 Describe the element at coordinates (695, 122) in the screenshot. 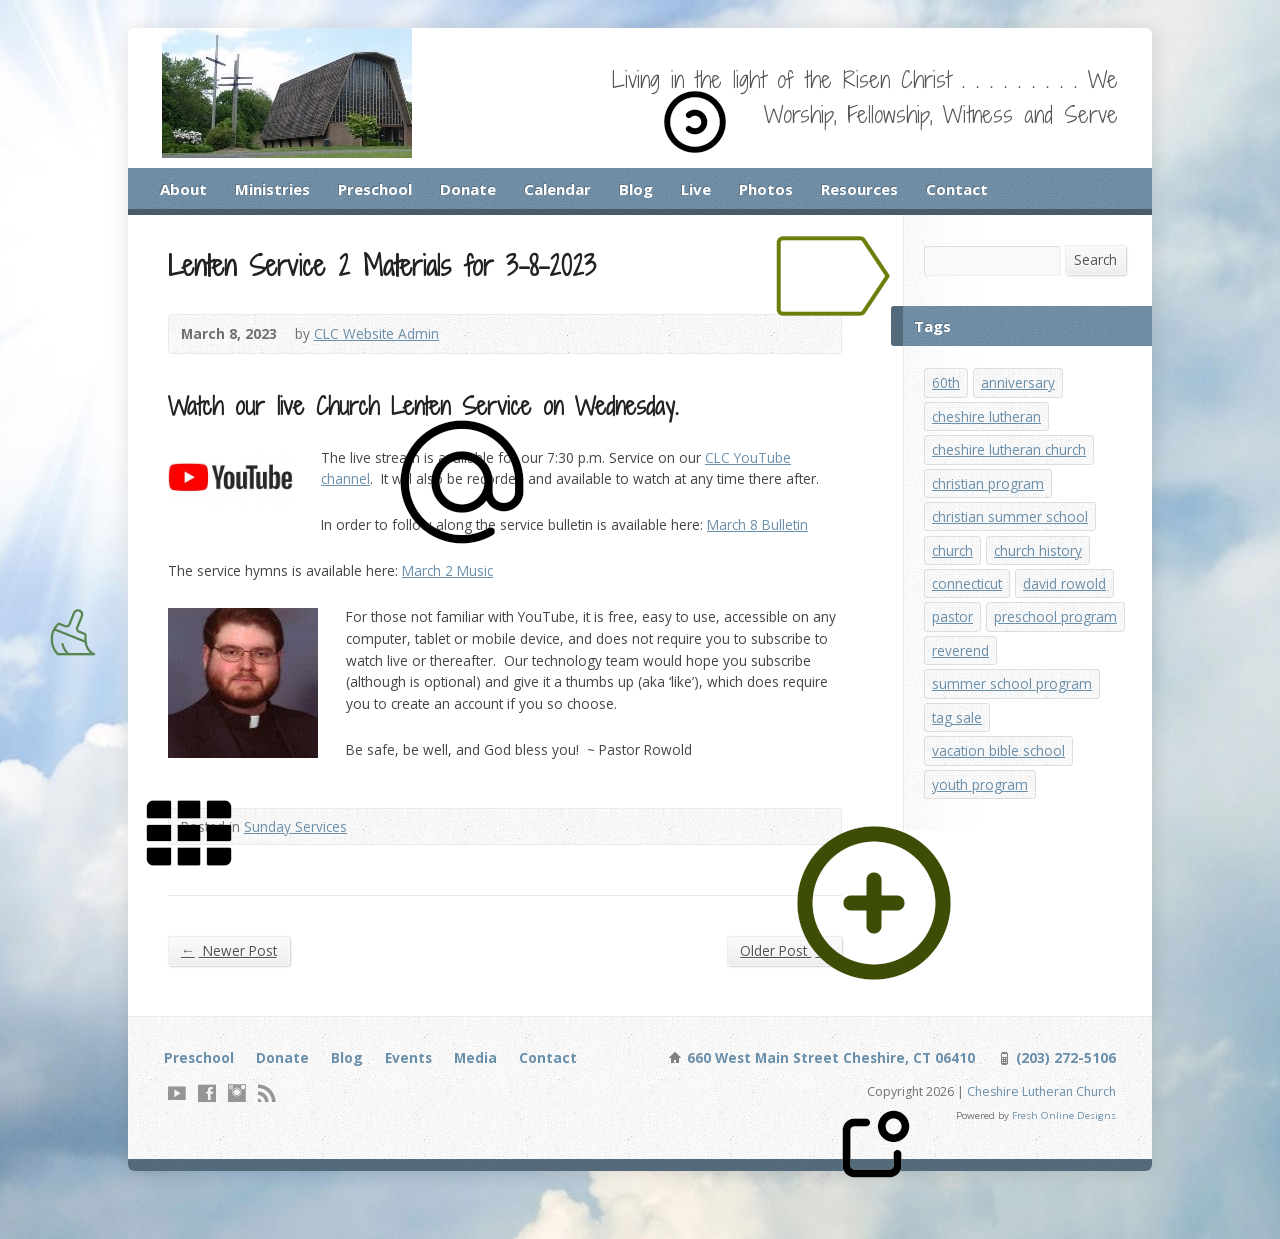

I see `indicates copyleft licensing for content or software` at that location.